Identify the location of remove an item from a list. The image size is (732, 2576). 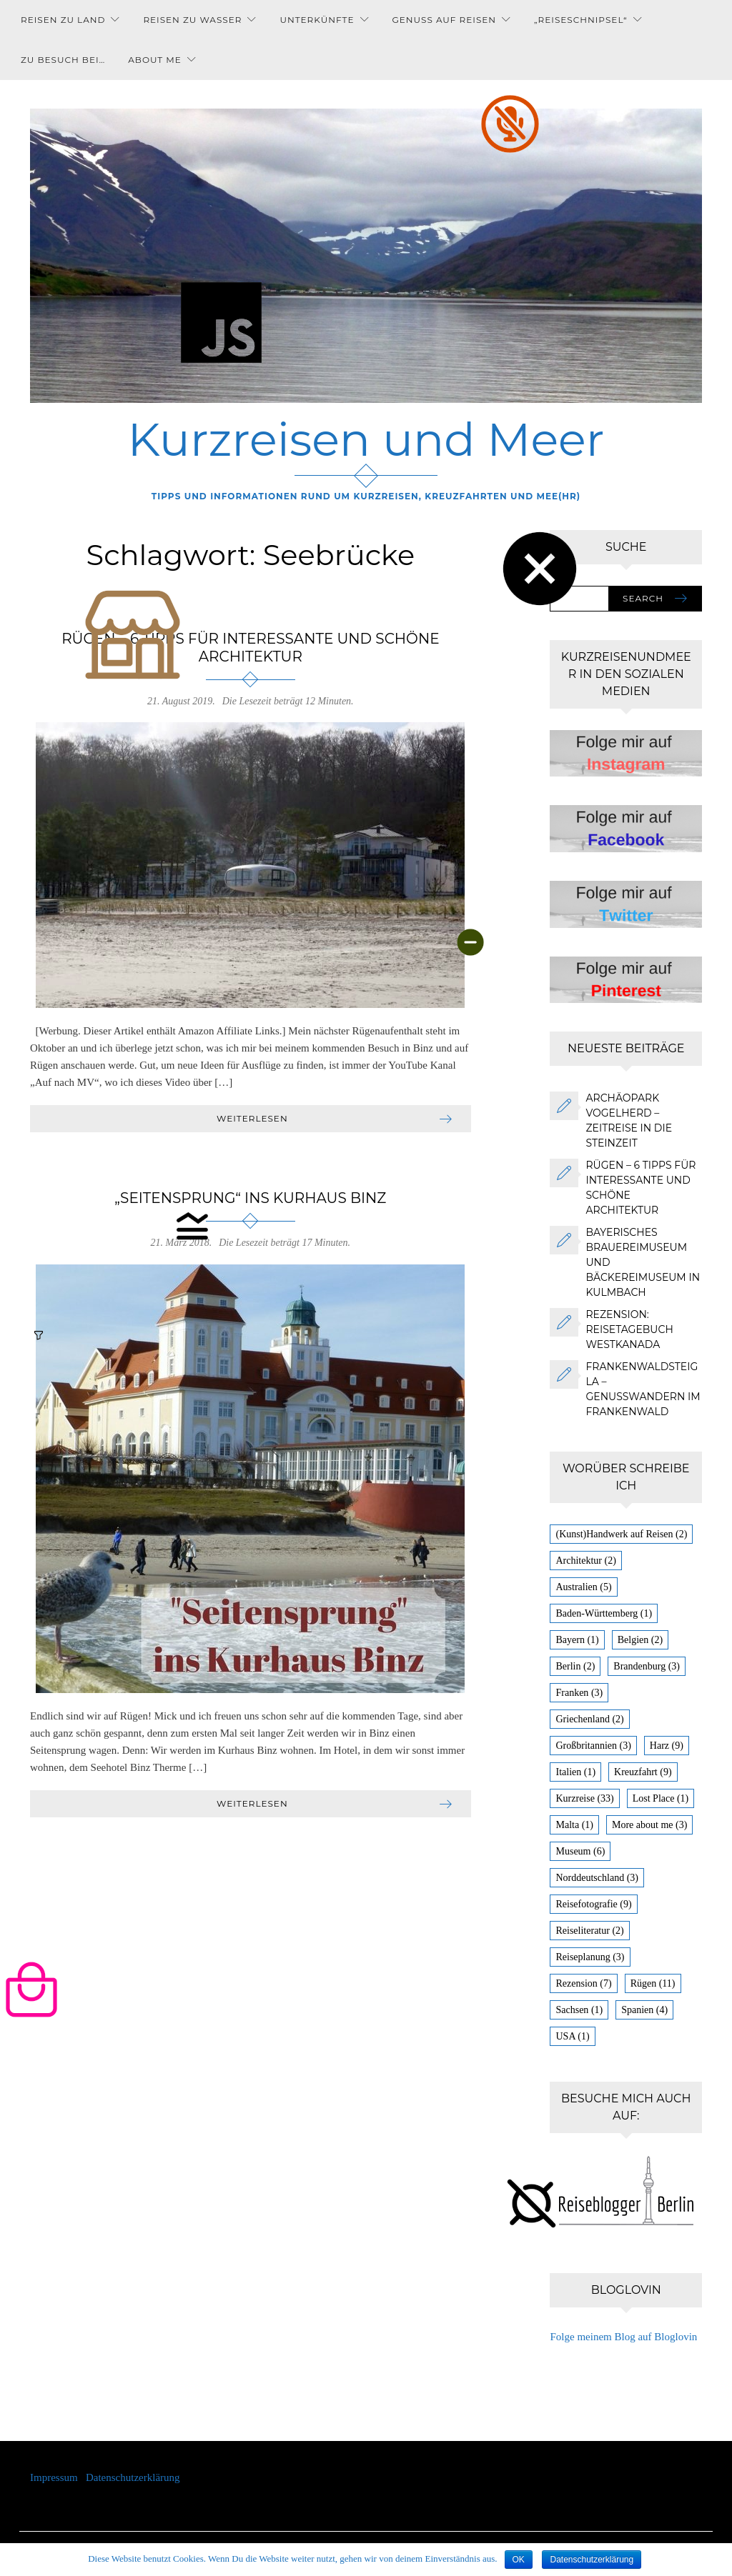
(470, 942).